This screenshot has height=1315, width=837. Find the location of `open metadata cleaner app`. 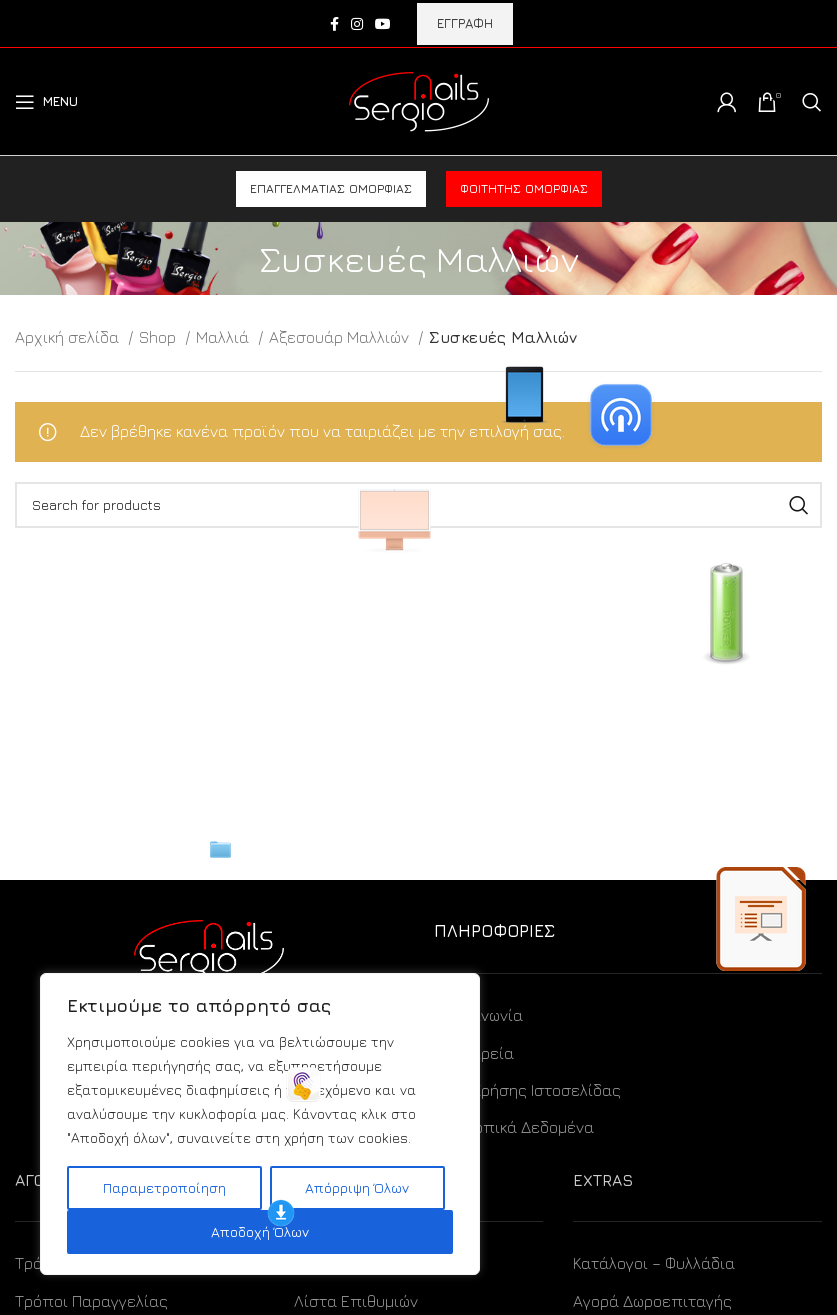

open metadata cleaner app is located at coordinates (303, 1084).